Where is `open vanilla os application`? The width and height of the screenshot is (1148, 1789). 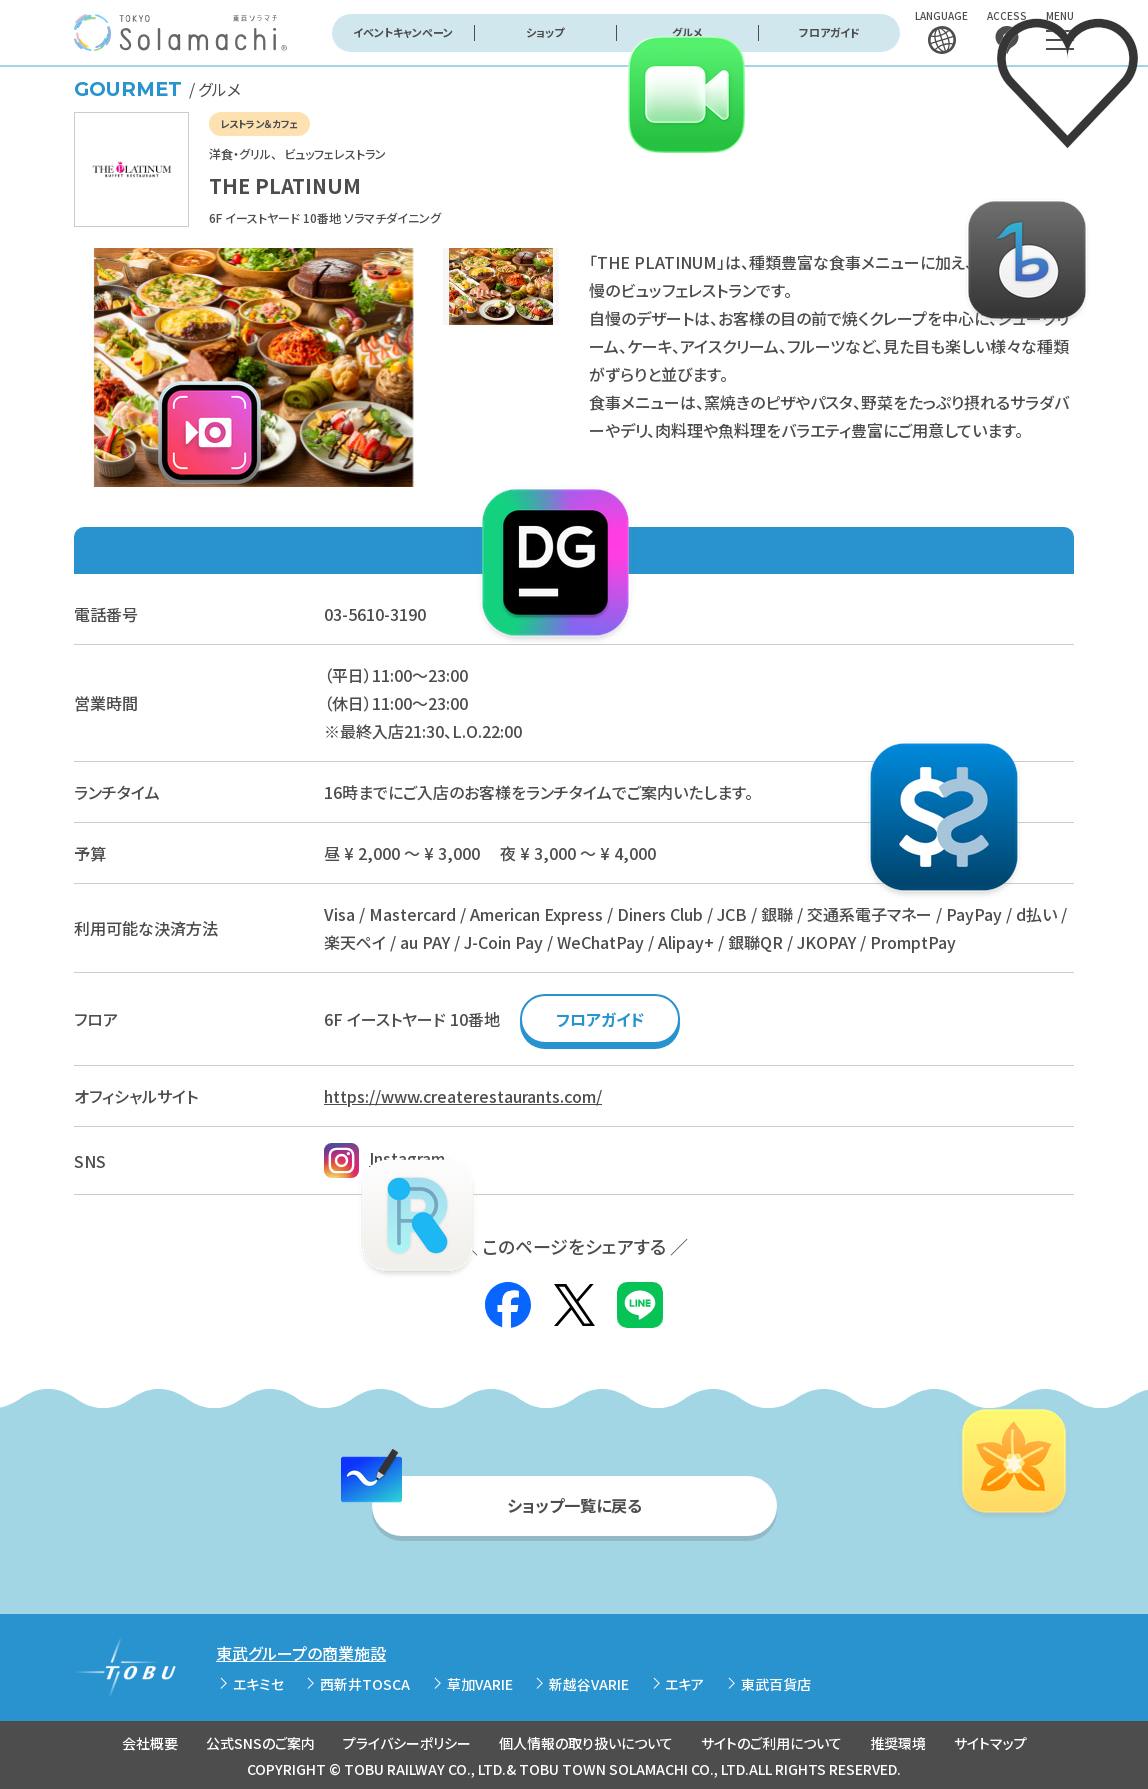 open vanilla os application is located at coordinates (1014, 1461).